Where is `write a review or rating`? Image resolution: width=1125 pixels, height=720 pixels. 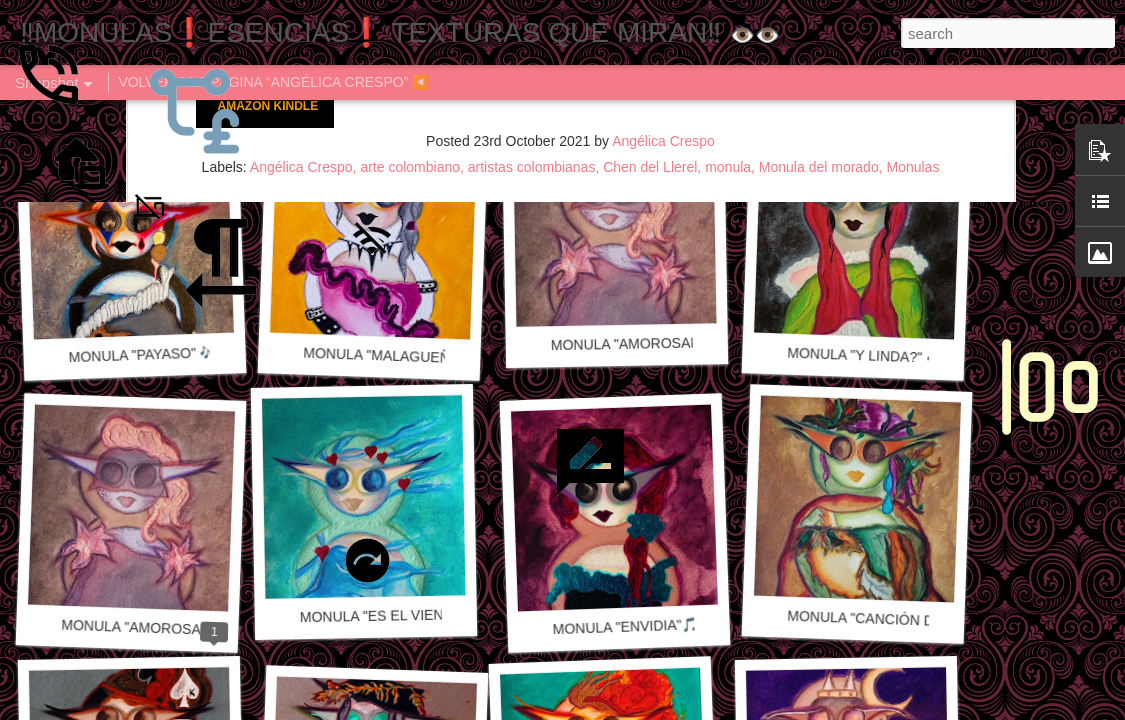 write a review or rating is located at coordinates (590, 462).